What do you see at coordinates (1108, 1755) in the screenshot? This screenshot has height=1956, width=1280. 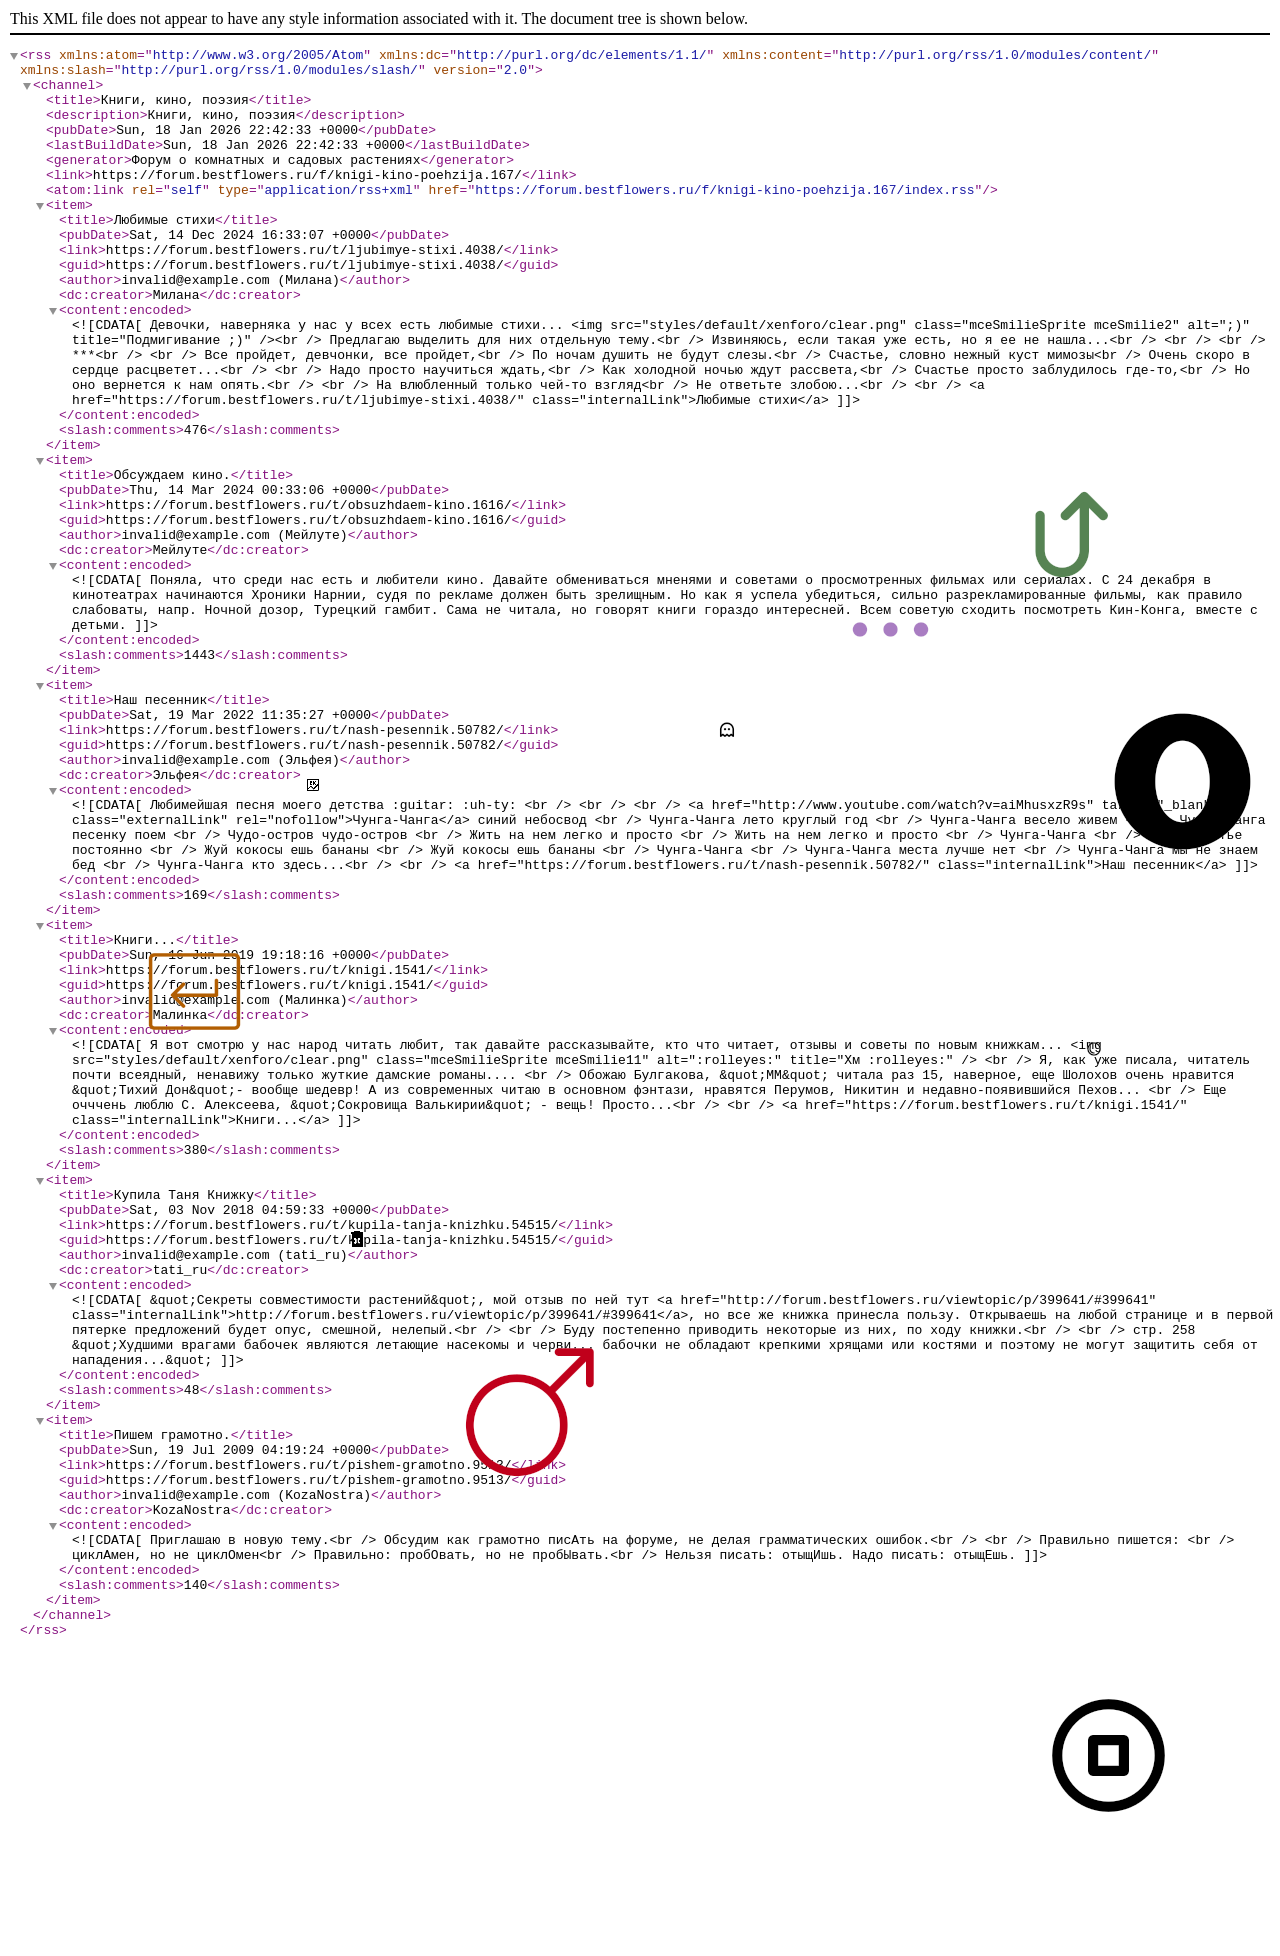 I see `stop media playback` at bounding box center [1108, 1755].